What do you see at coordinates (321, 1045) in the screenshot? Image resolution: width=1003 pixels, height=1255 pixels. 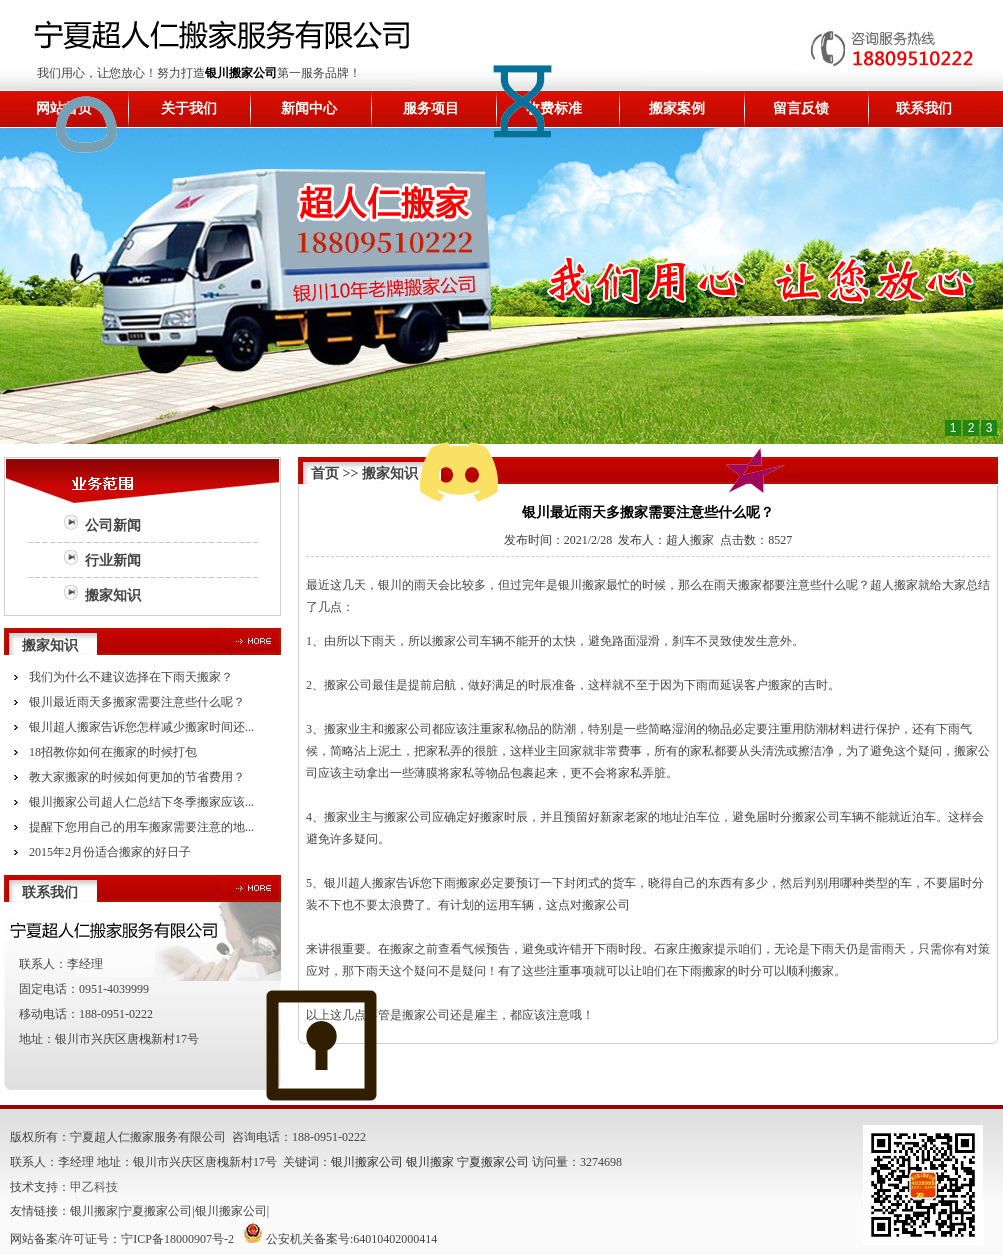 I see `access door lock or security settings` at bounding box center [321, 1045].